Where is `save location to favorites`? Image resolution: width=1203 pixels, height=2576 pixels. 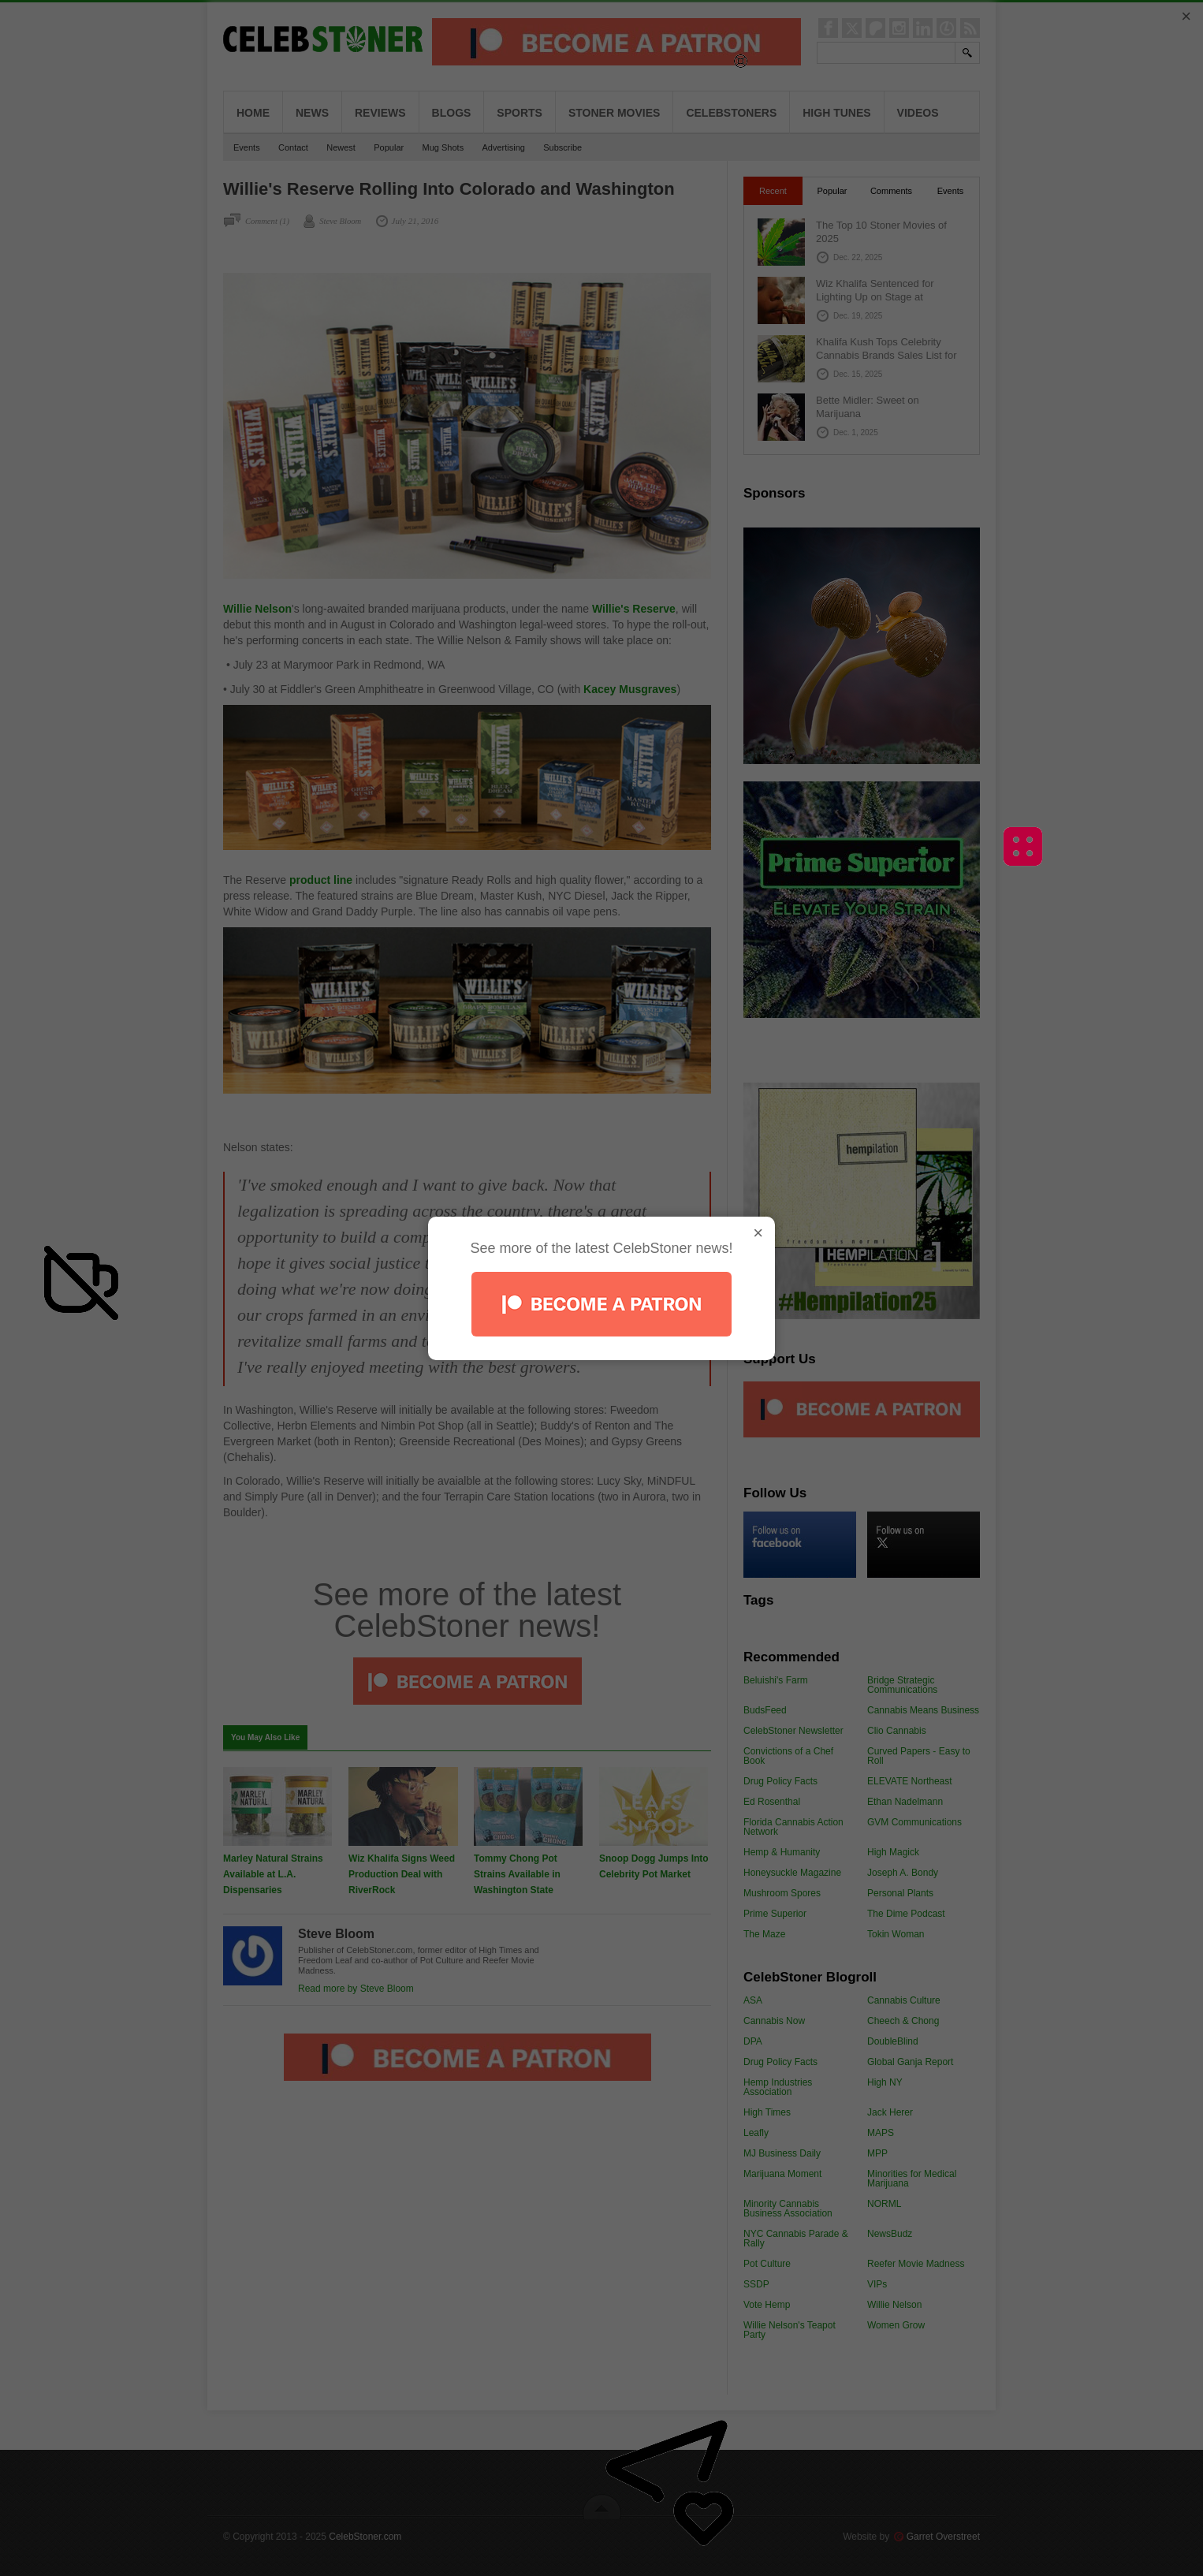
save location to favorites is located at coordinates (668, 2480).